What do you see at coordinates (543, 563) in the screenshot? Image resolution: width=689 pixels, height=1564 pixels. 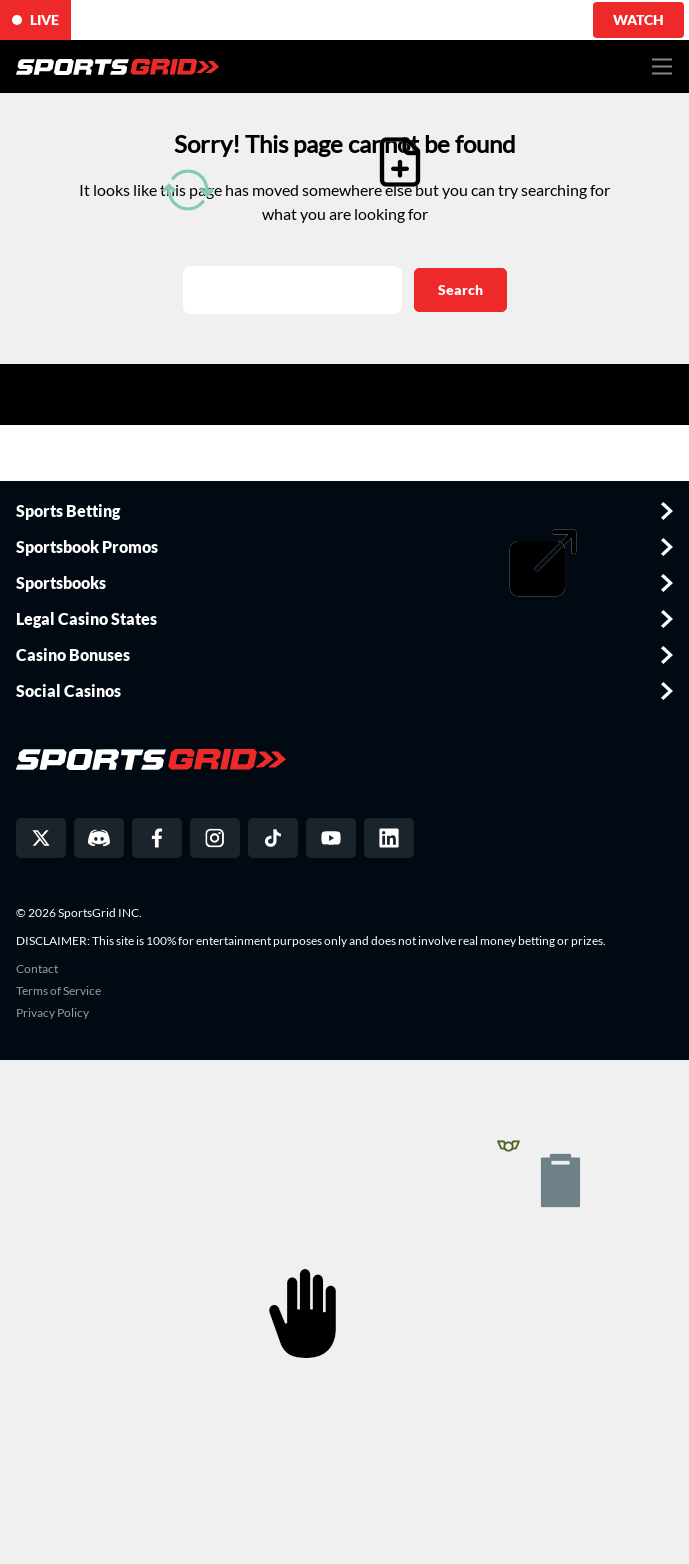 I see `open link in a new window` at bounding box center [543, 563].